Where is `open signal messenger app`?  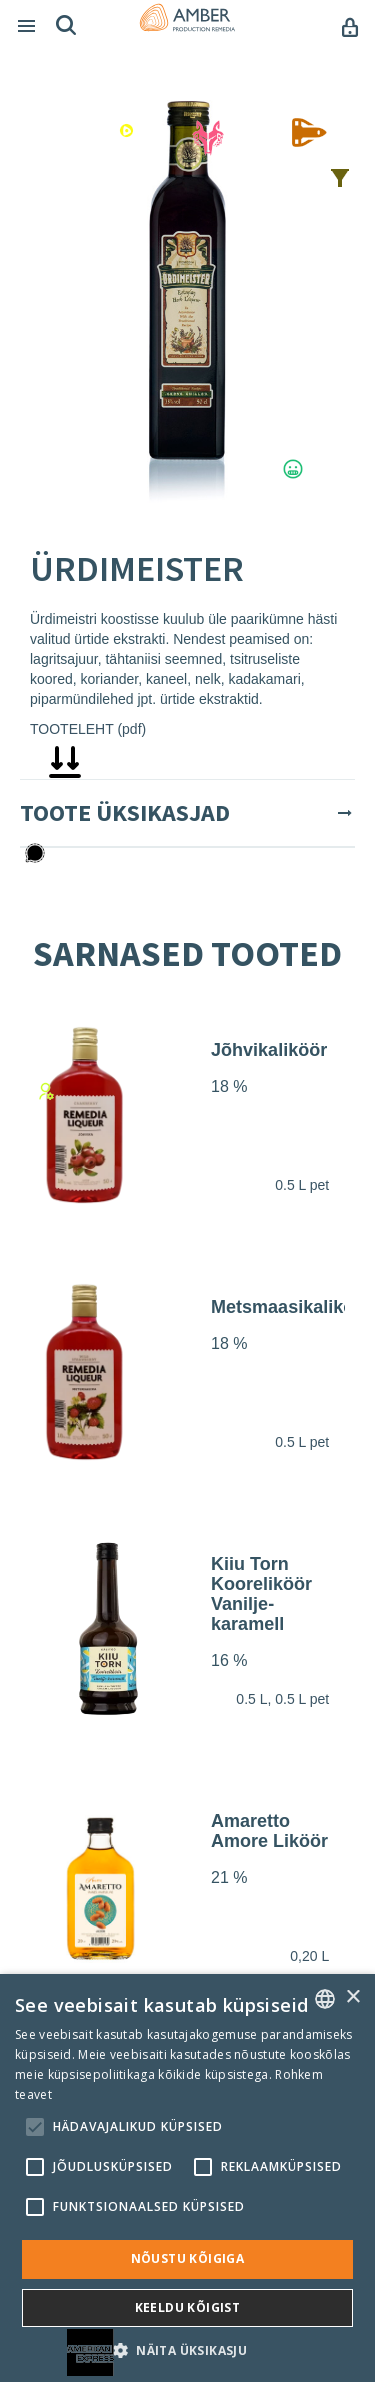 open signal messenger app is located at coordinates (35, 853).